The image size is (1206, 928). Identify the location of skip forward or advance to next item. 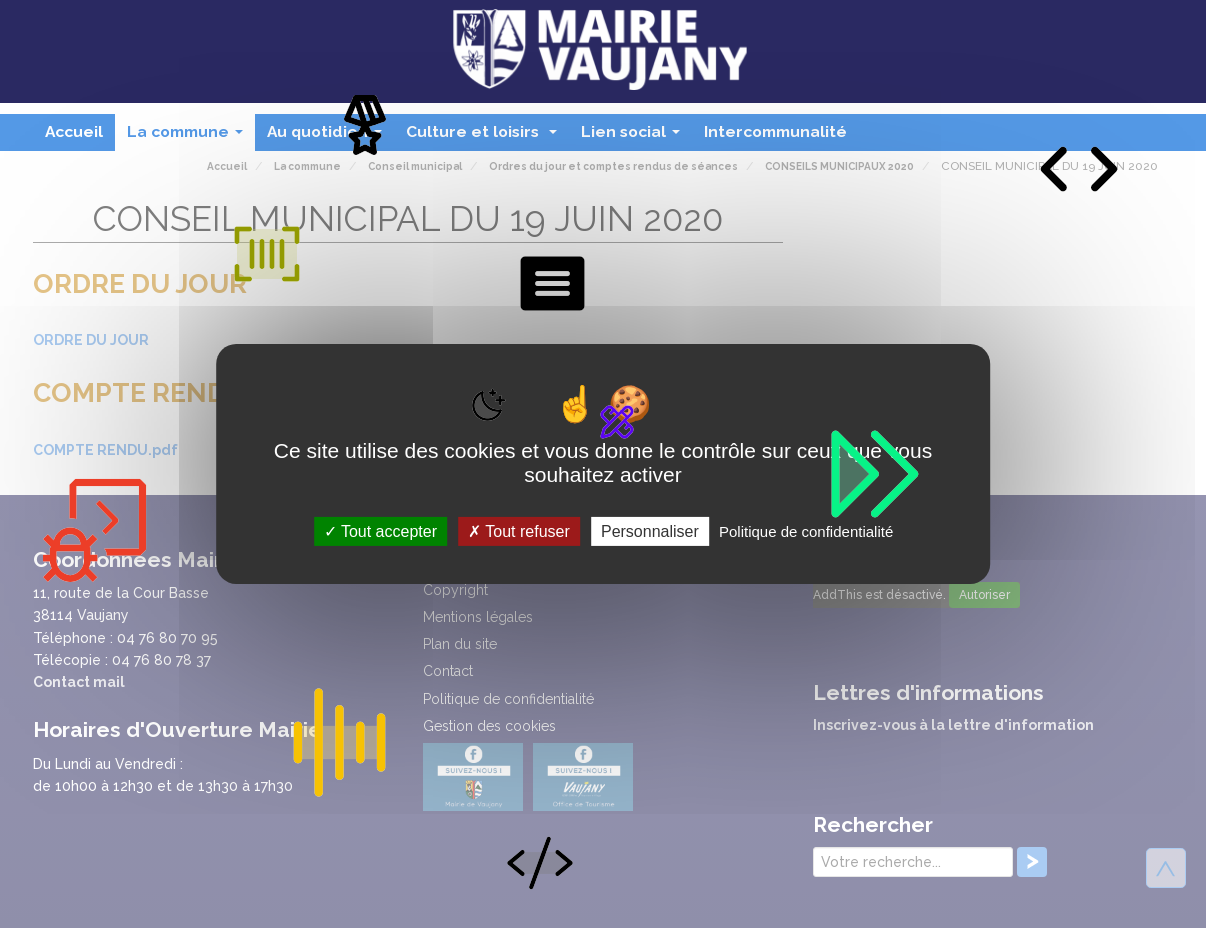
(871, 474).